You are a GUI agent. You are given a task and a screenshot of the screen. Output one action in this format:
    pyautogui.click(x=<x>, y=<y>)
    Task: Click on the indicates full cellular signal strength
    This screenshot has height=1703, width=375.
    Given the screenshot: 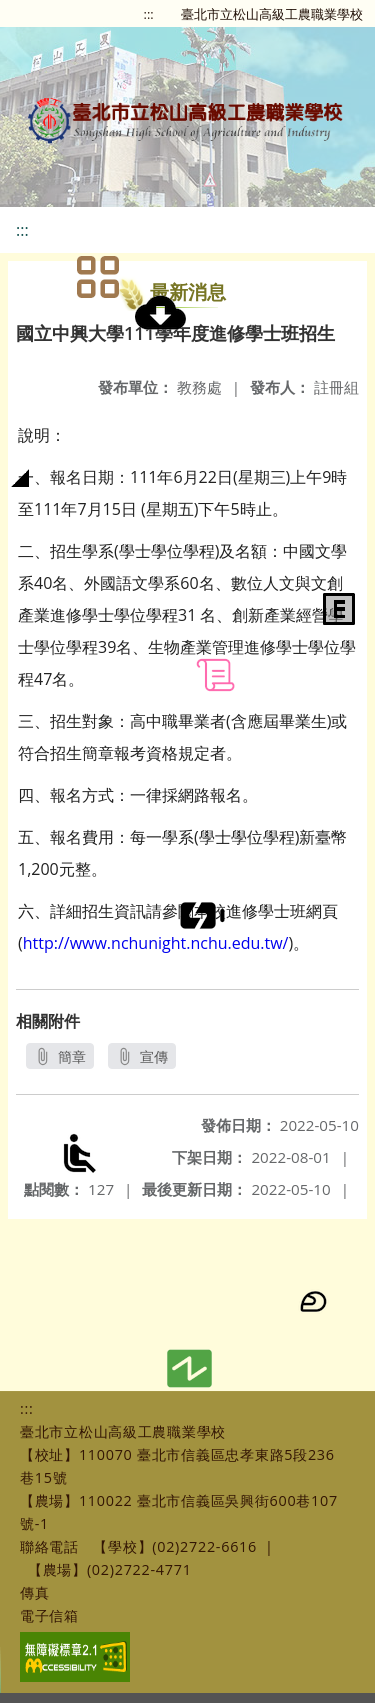 What is the action you would take?
    pyautogui.click(x=20, y=478)
    